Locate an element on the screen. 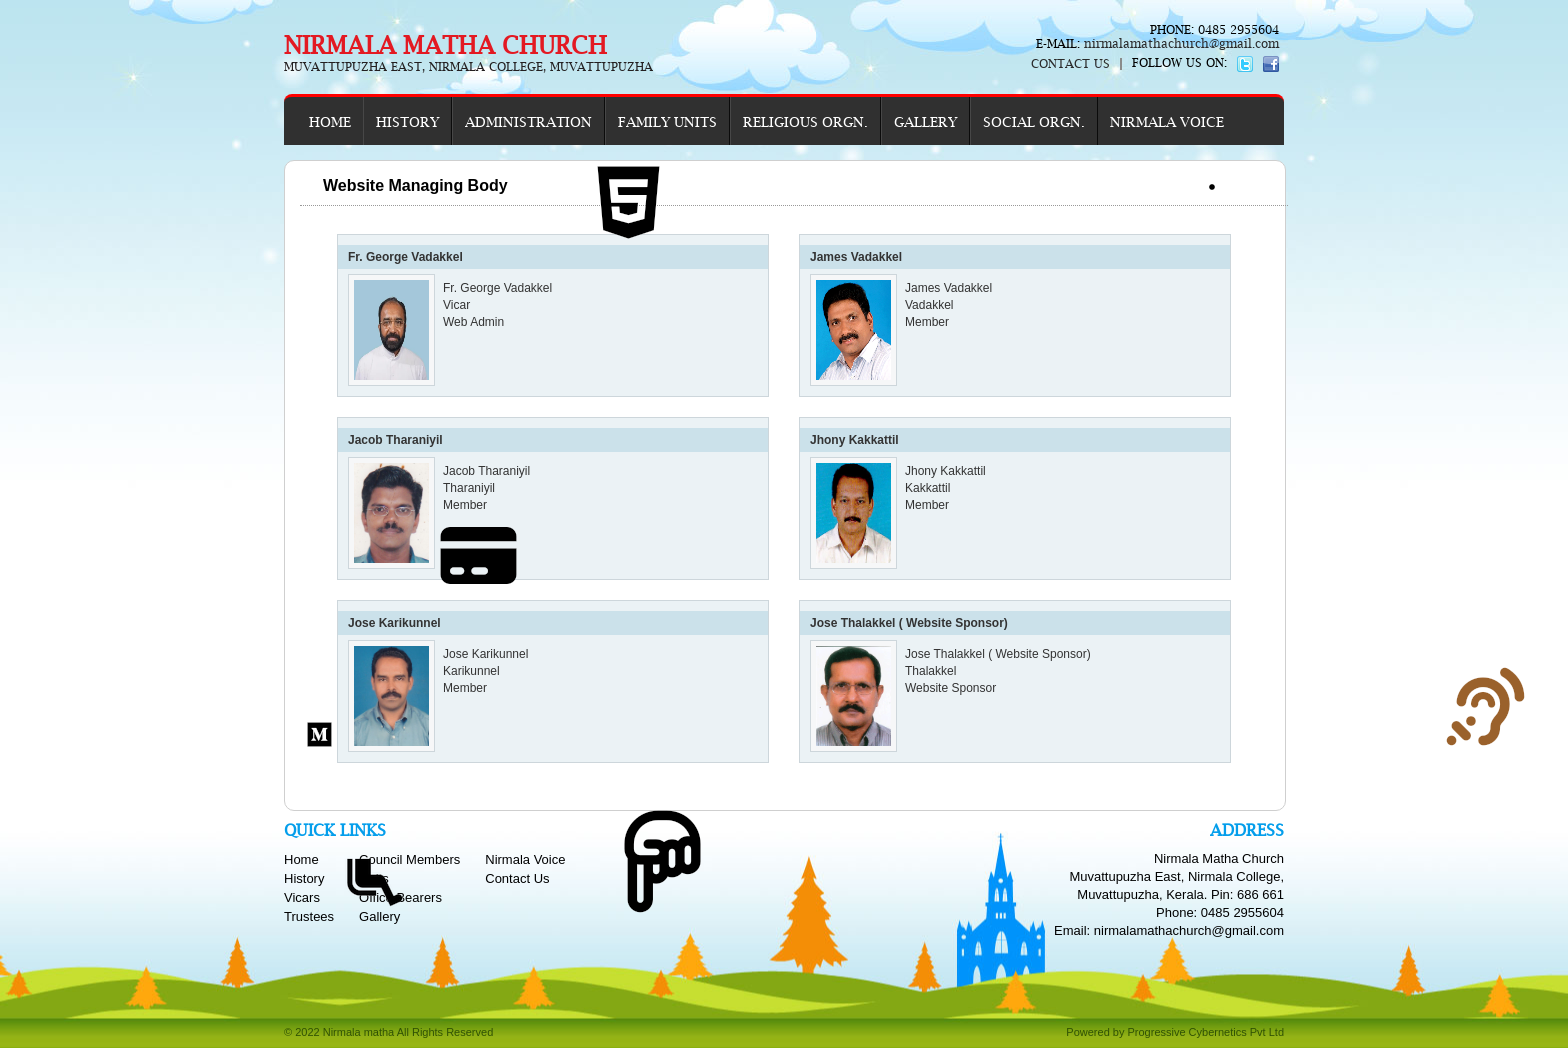 The width and height of the screenshot is (1568, 1048). open the Medium app is located at coordinates (319, 734).